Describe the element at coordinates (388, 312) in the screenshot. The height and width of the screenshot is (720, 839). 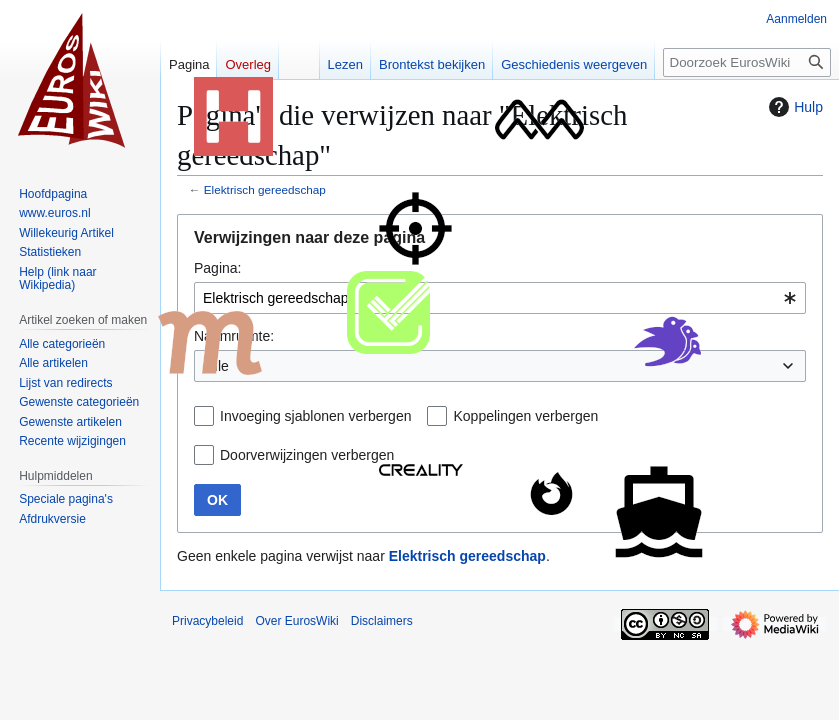
I see `open the trakt app` at that location.